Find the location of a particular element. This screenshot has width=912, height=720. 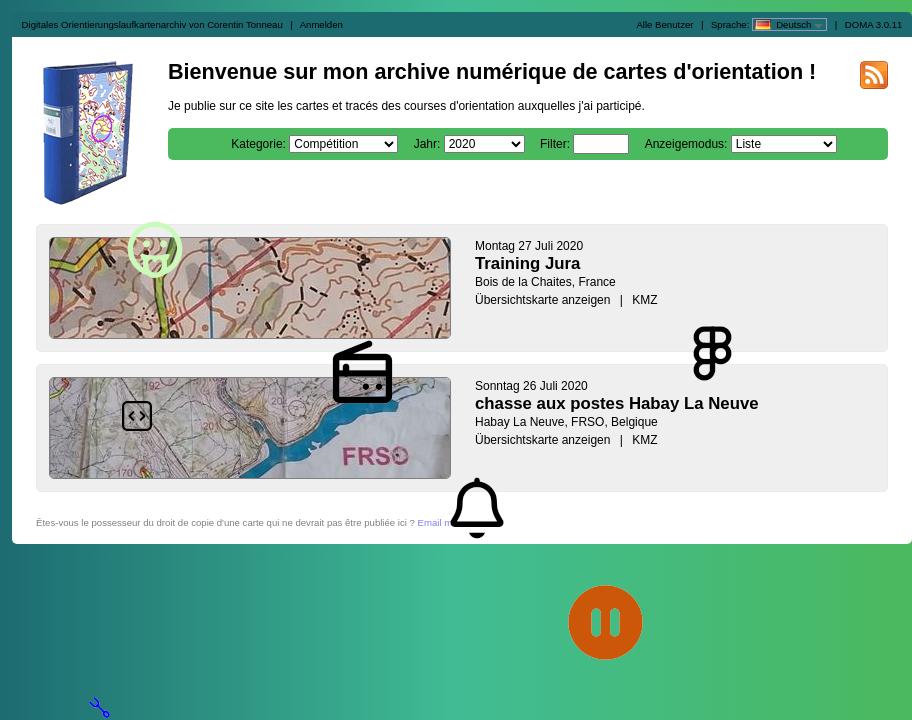

pause media playback is located at coordinates (605, 622).